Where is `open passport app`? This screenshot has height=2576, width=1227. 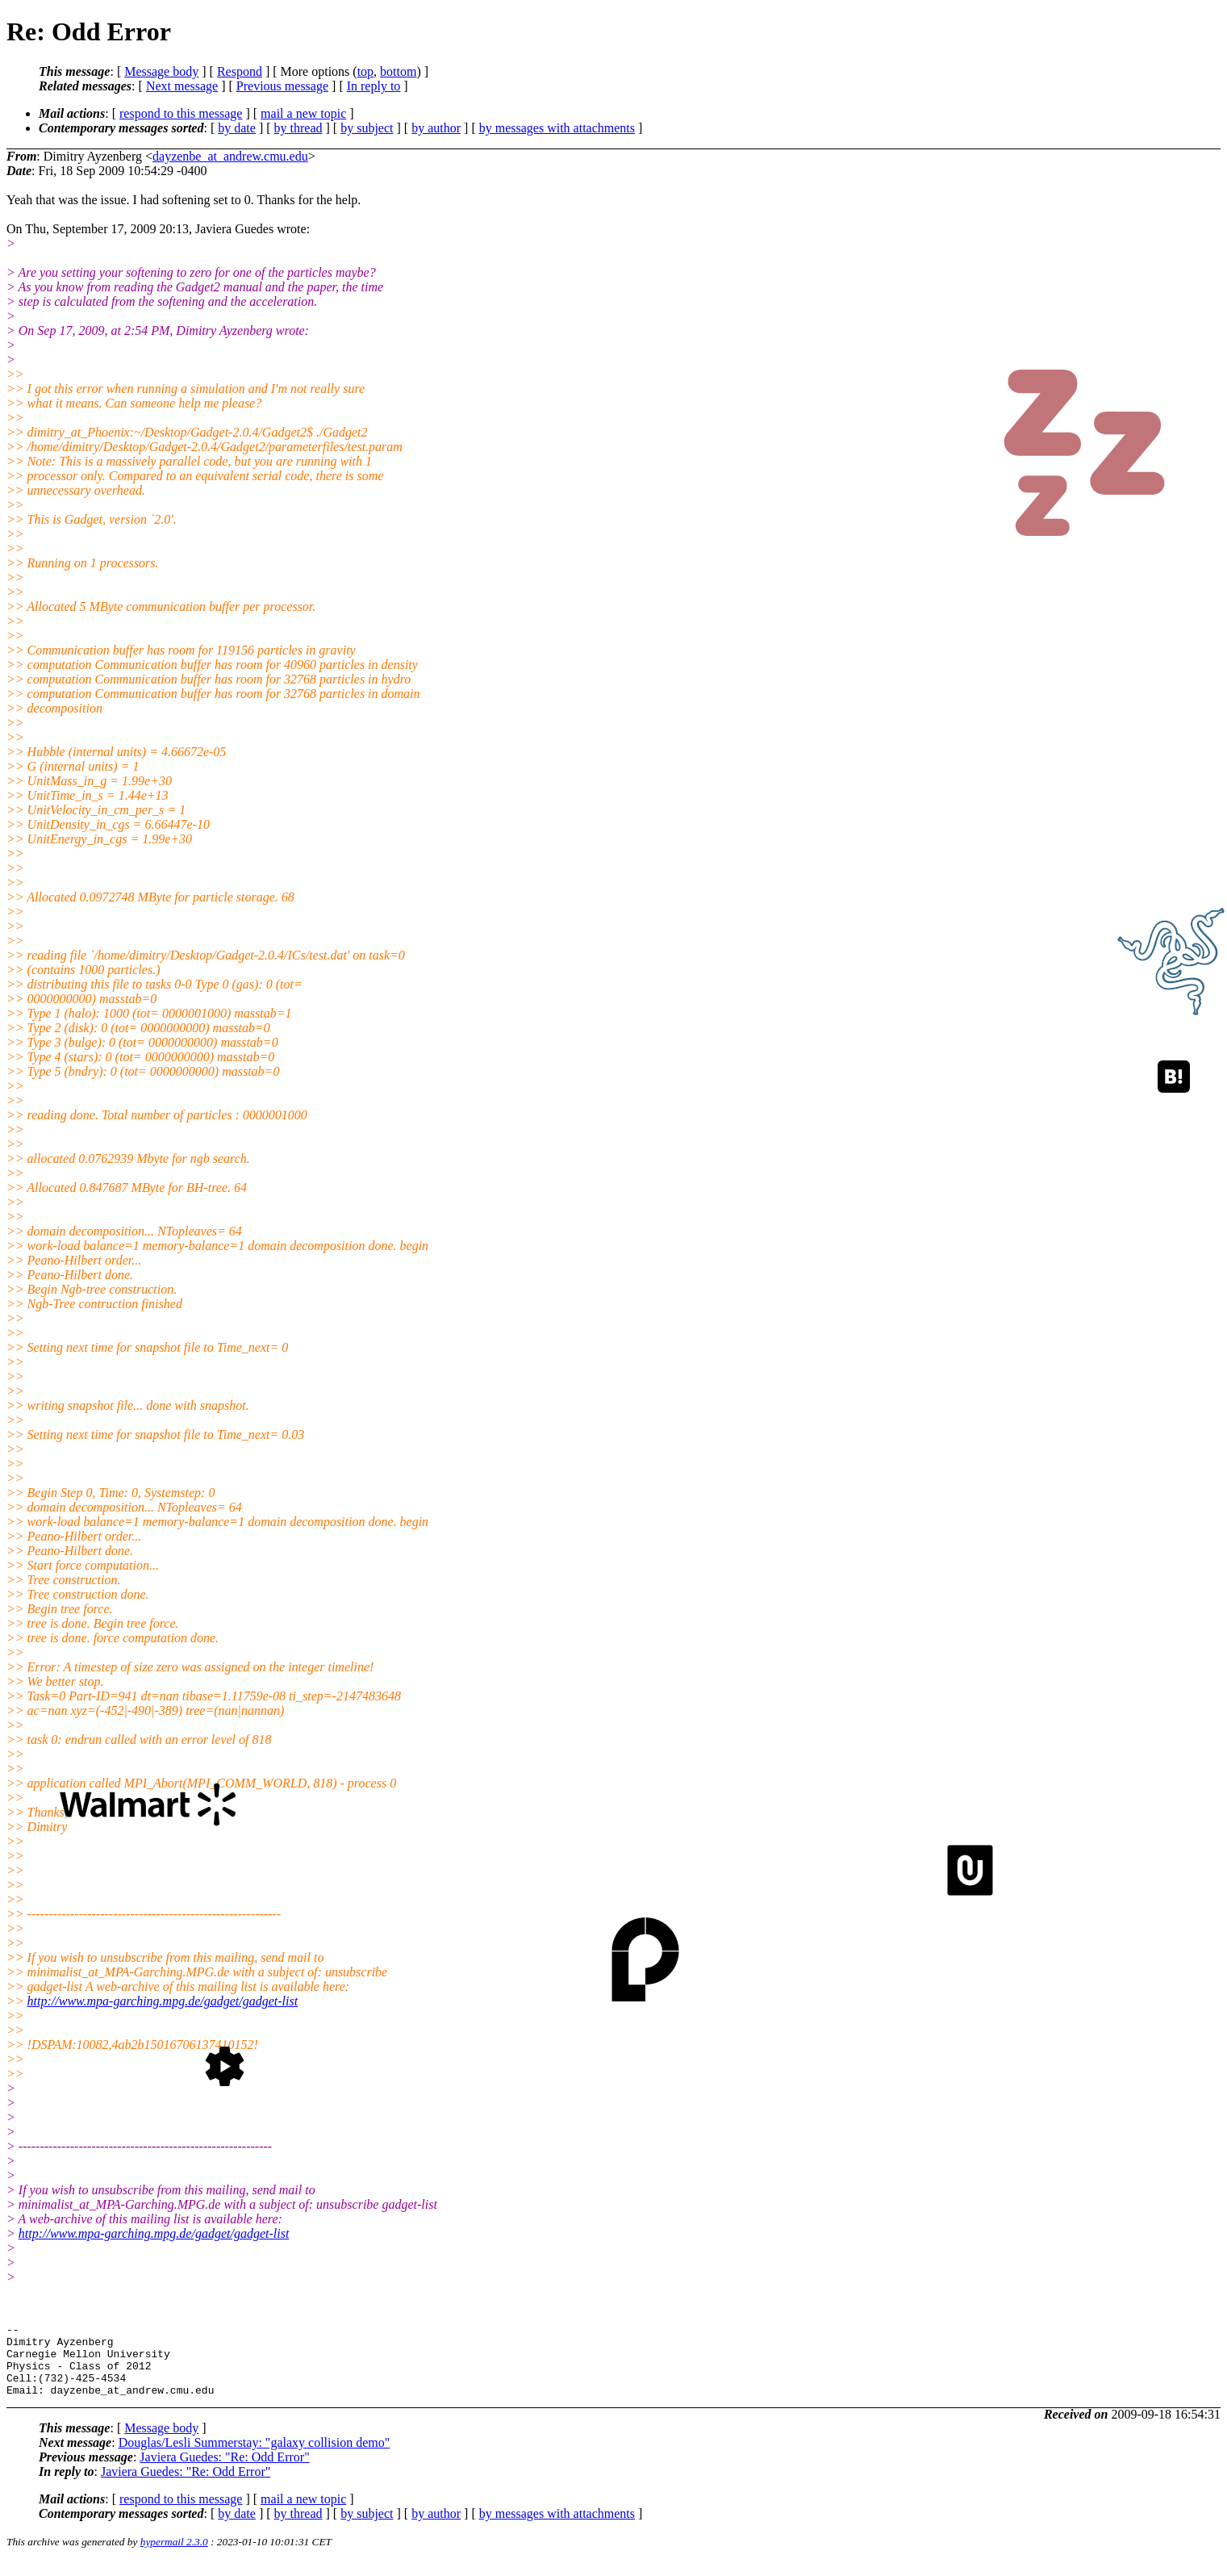 open passport app is located at coordinates (645, 1959).